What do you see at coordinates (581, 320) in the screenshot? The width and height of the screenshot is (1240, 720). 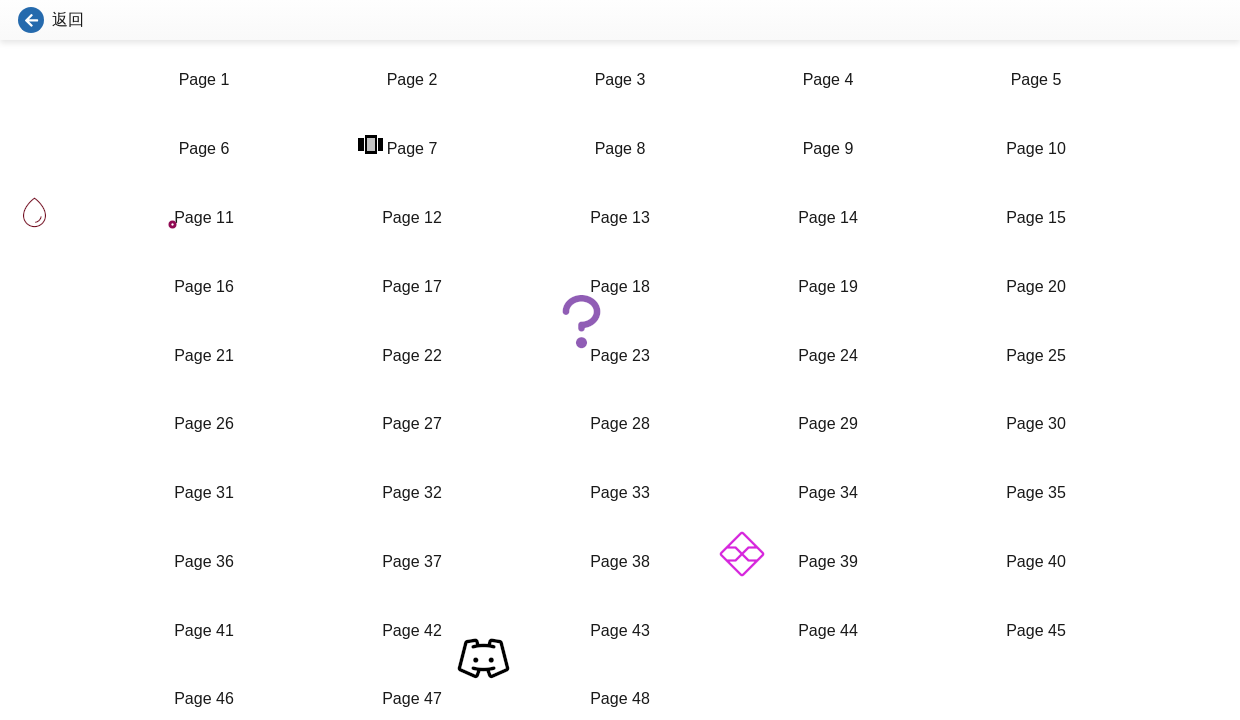 I see `access help or support` at bounding box center [581, 320].